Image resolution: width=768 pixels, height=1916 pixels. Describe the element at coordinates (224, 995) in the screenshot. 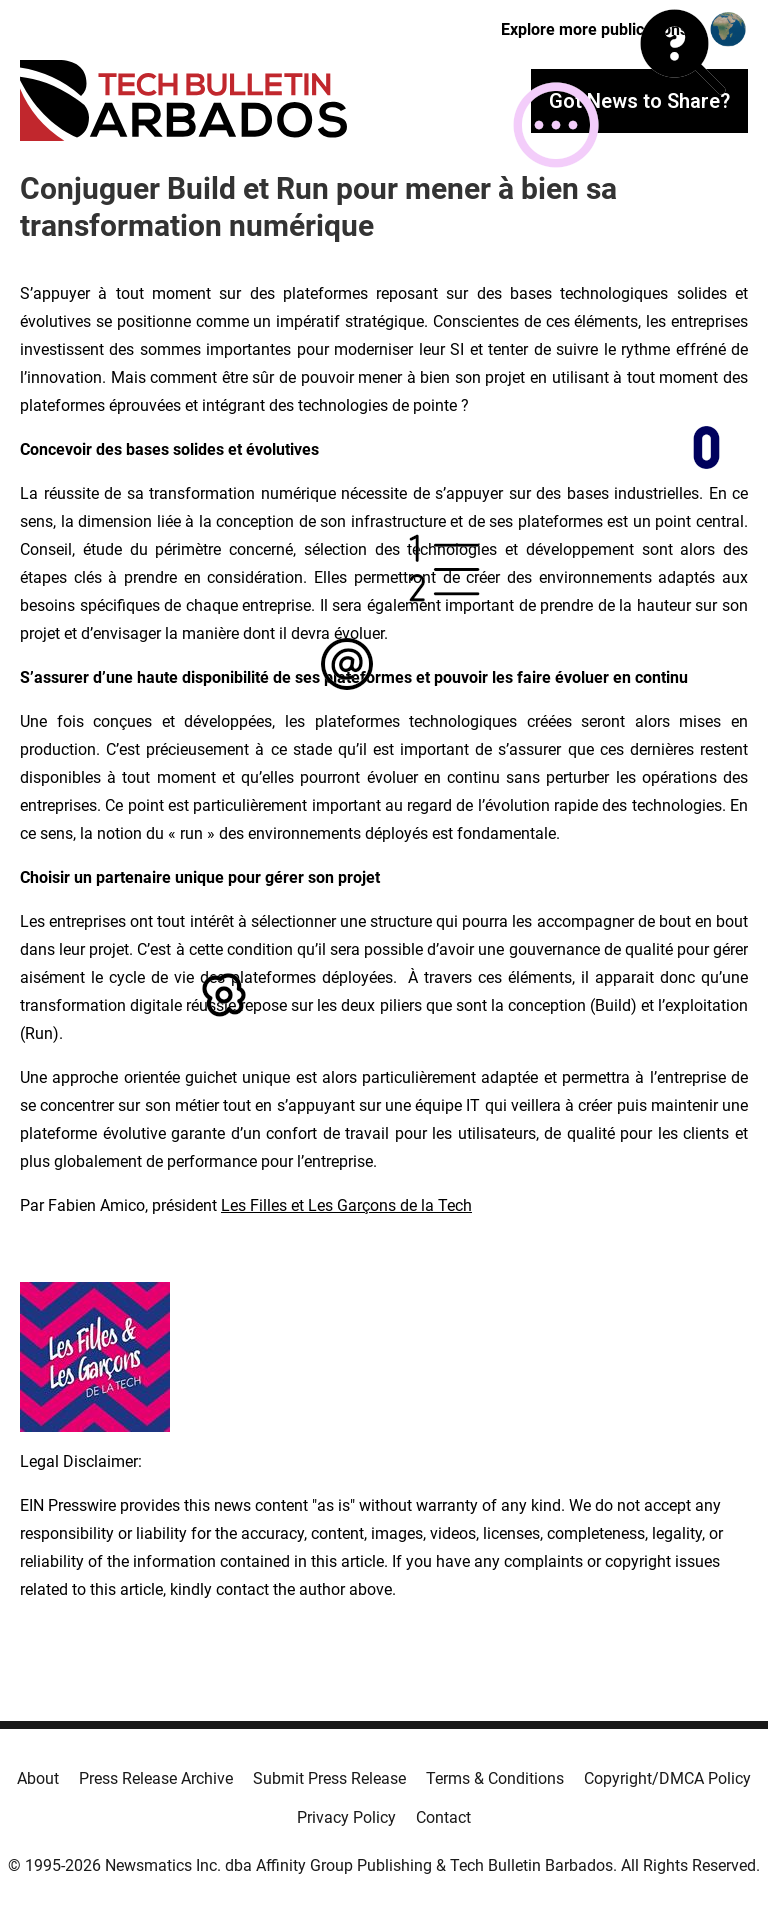

I see `access breakfast or brunch recipes` at that location.